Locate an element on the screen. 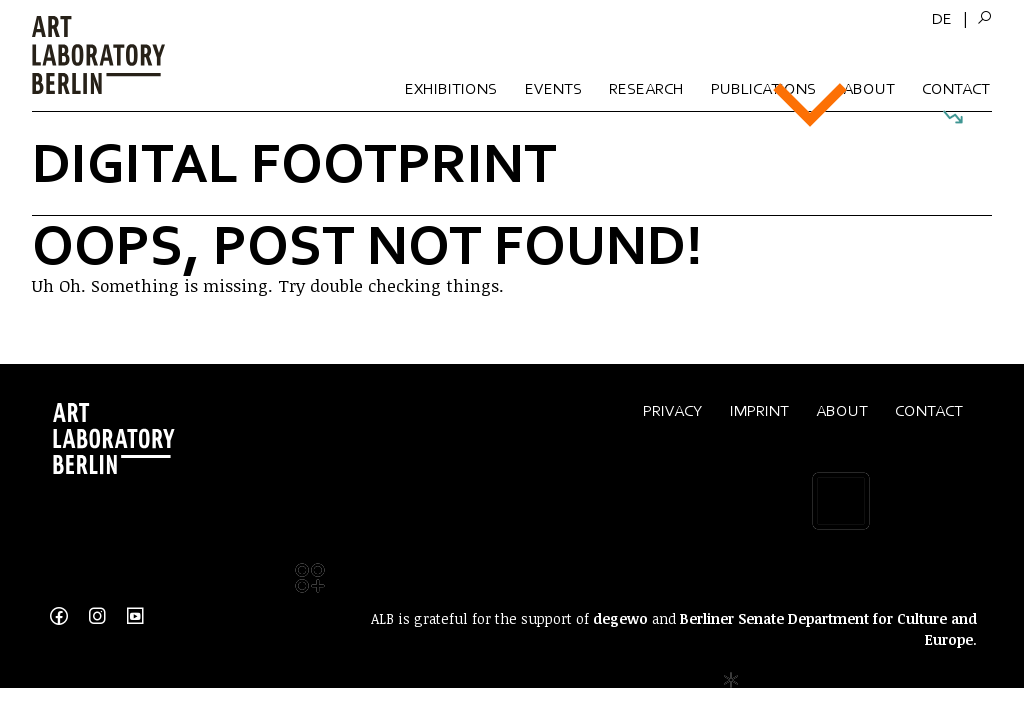 The height and width of the screenshot is (720, 1024). indicates a required field in a form is located at coordinates (731, 680).